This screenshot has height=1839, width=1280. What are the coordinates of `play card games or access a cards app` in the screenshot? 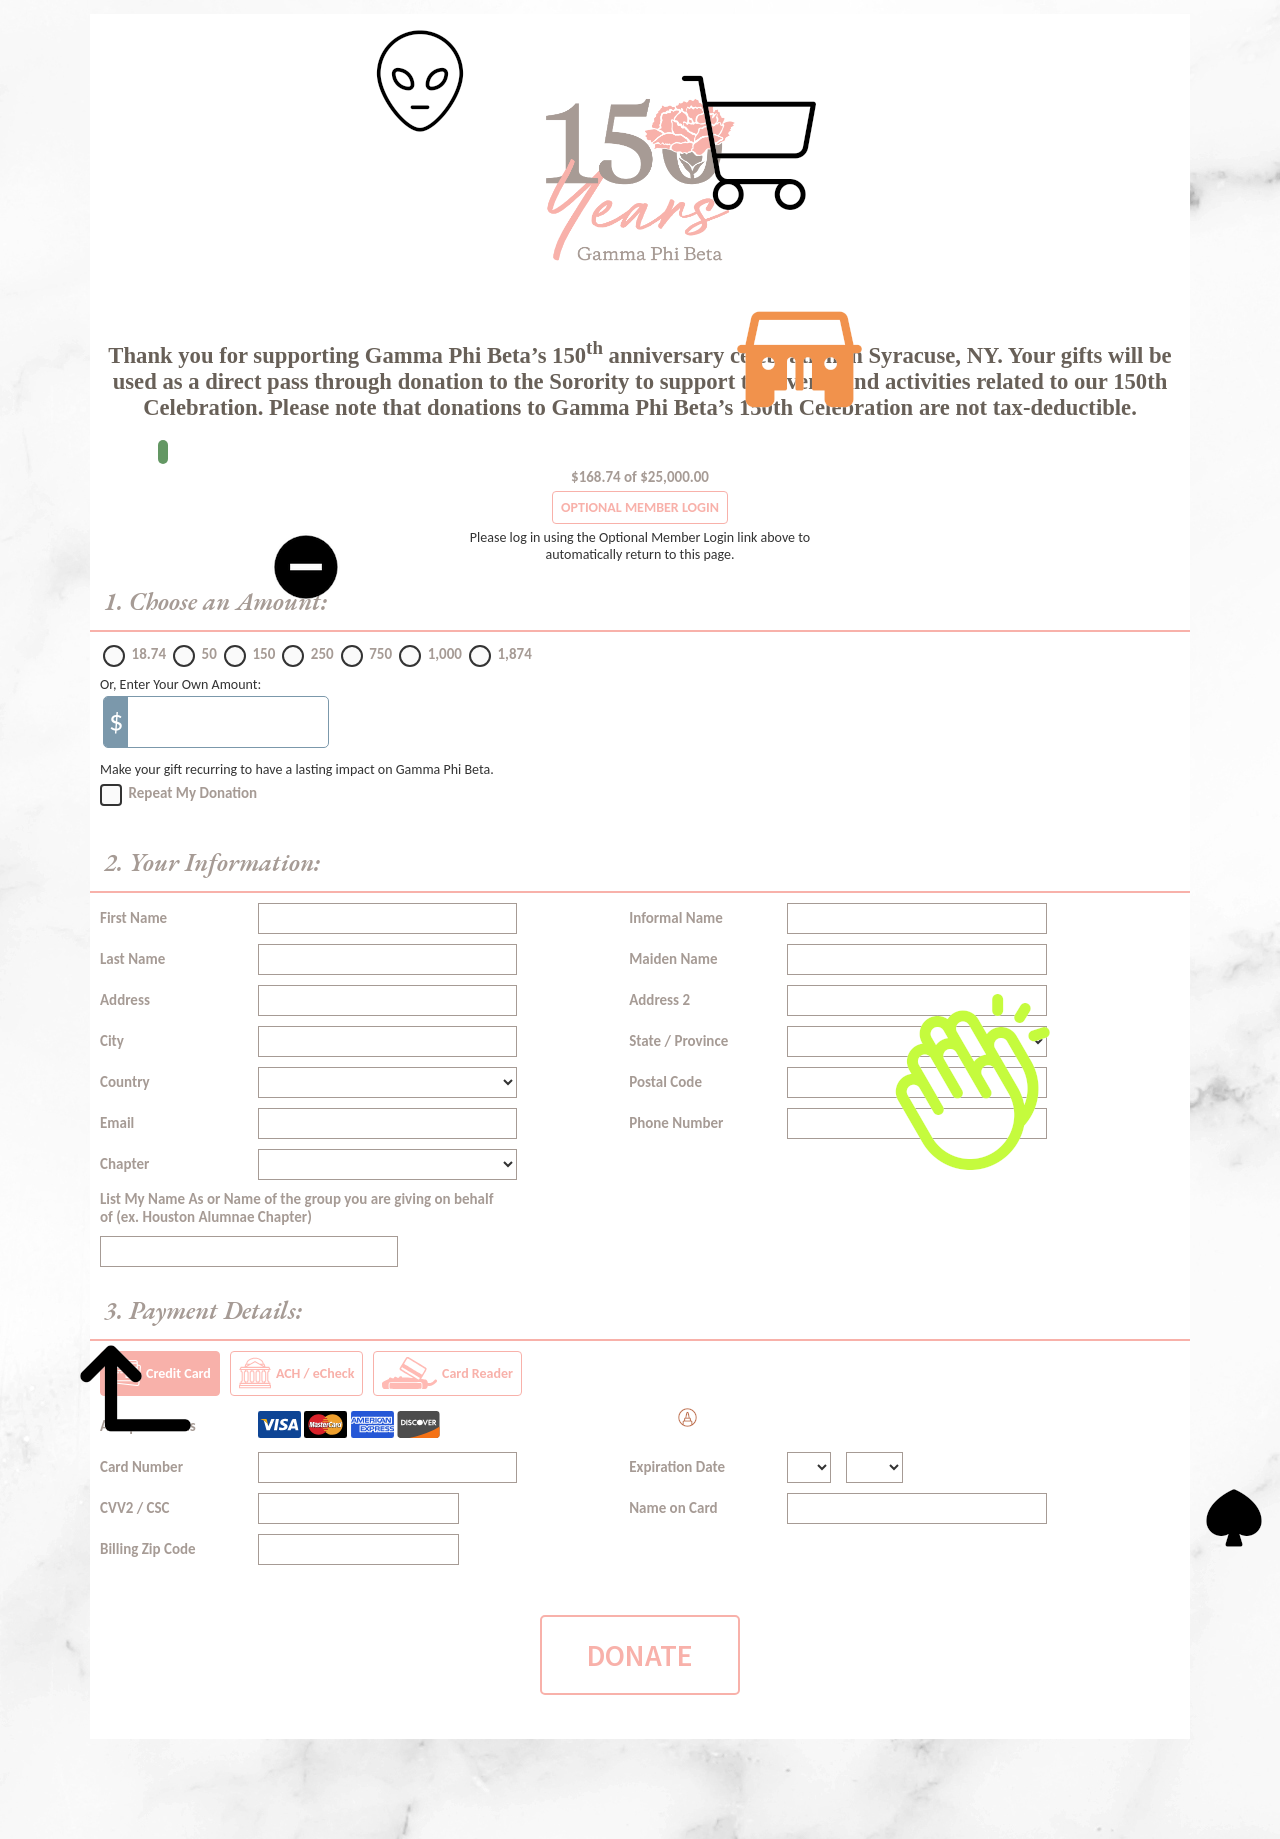 It's located at (1234, 1519).